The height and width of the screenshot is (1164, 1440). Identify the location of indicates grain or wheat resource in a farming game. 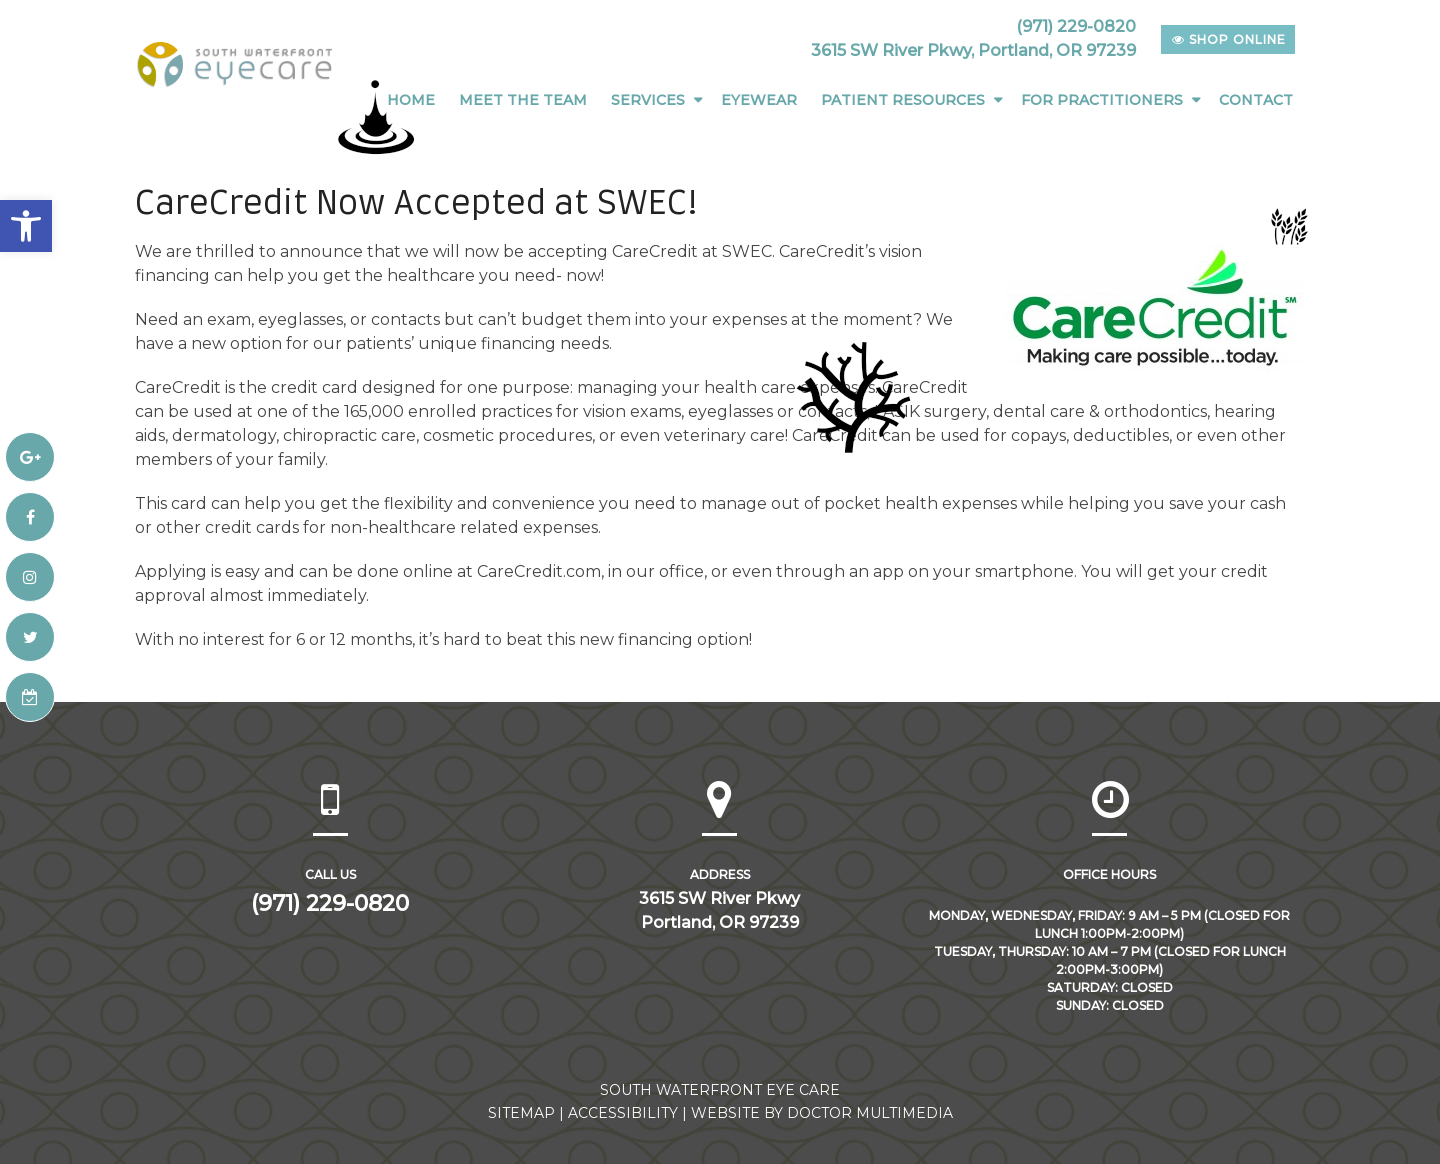
(1289, 226).